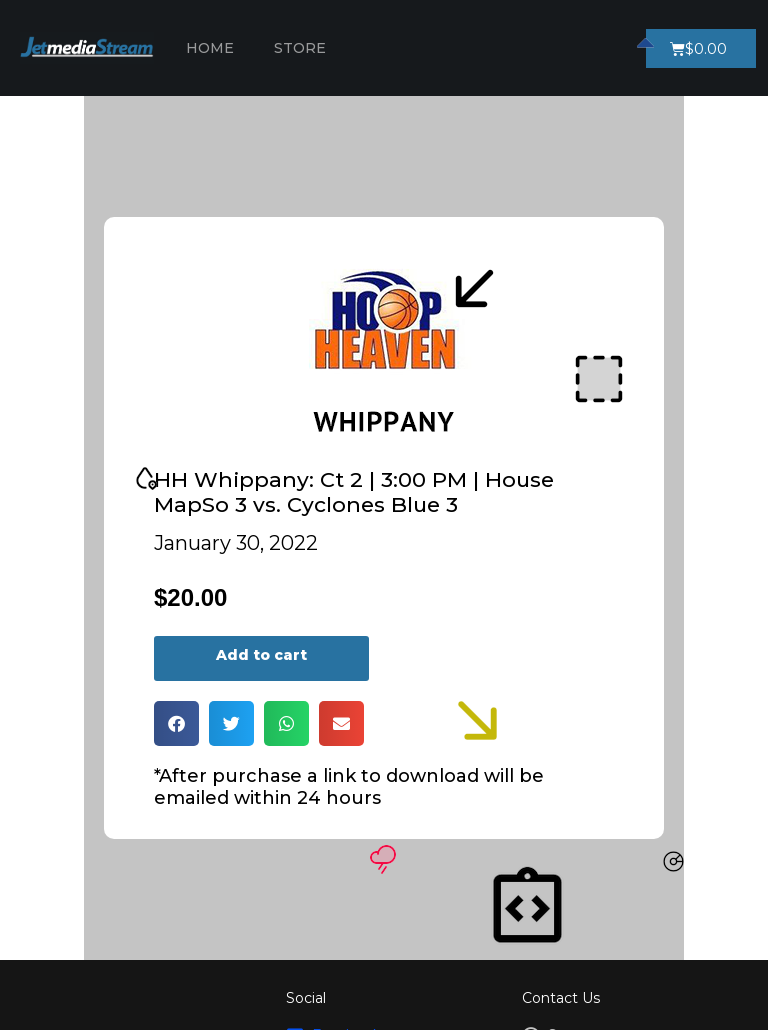 The width and height of the screenshot is (768, 1030). Describe the element at coordinates (474, 288) in the screenshot. I see `navigate to the bottom-left section` at that location.